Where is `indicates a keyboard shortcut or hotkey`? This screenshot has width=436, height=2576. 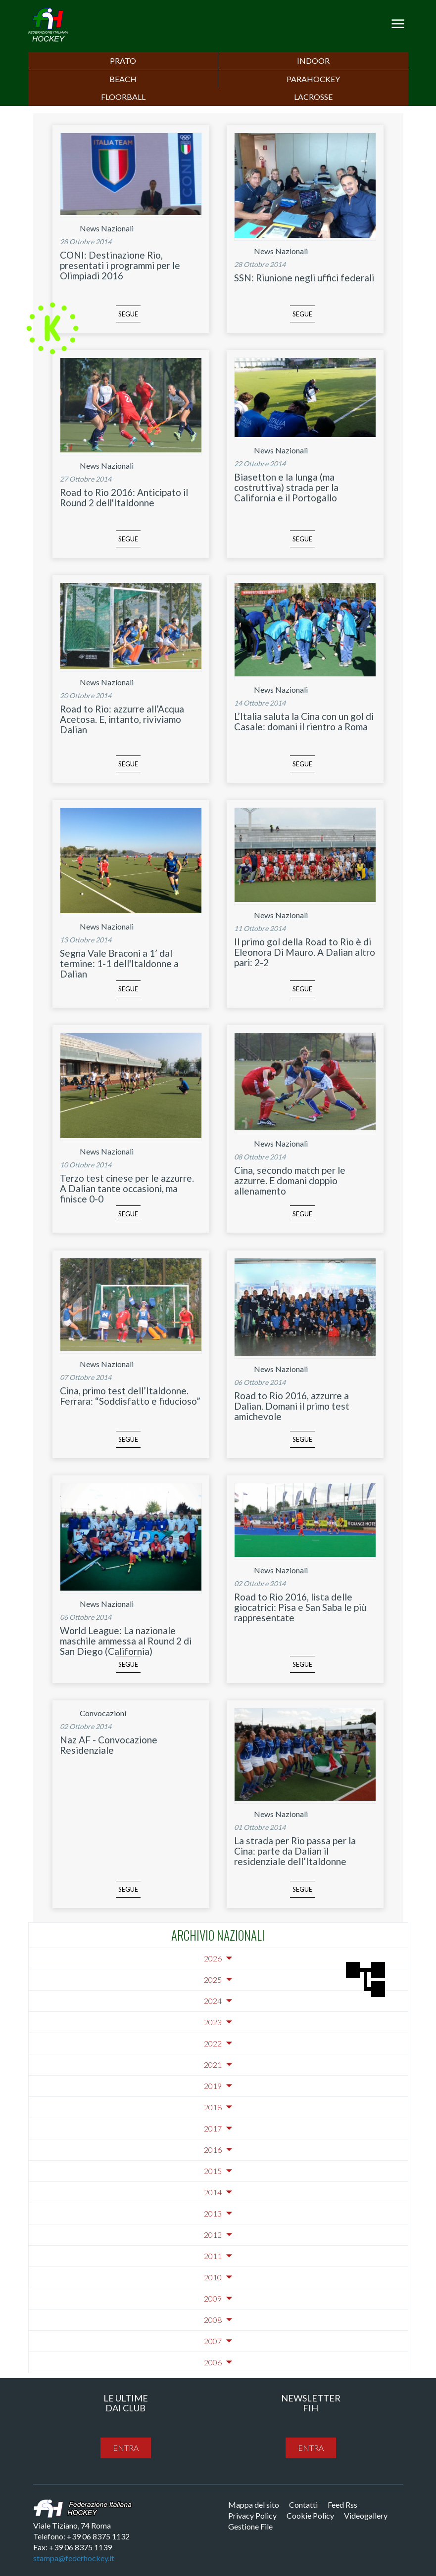 indicates a keyboard shortcut or hotkey is located at coordinates (52, 328).